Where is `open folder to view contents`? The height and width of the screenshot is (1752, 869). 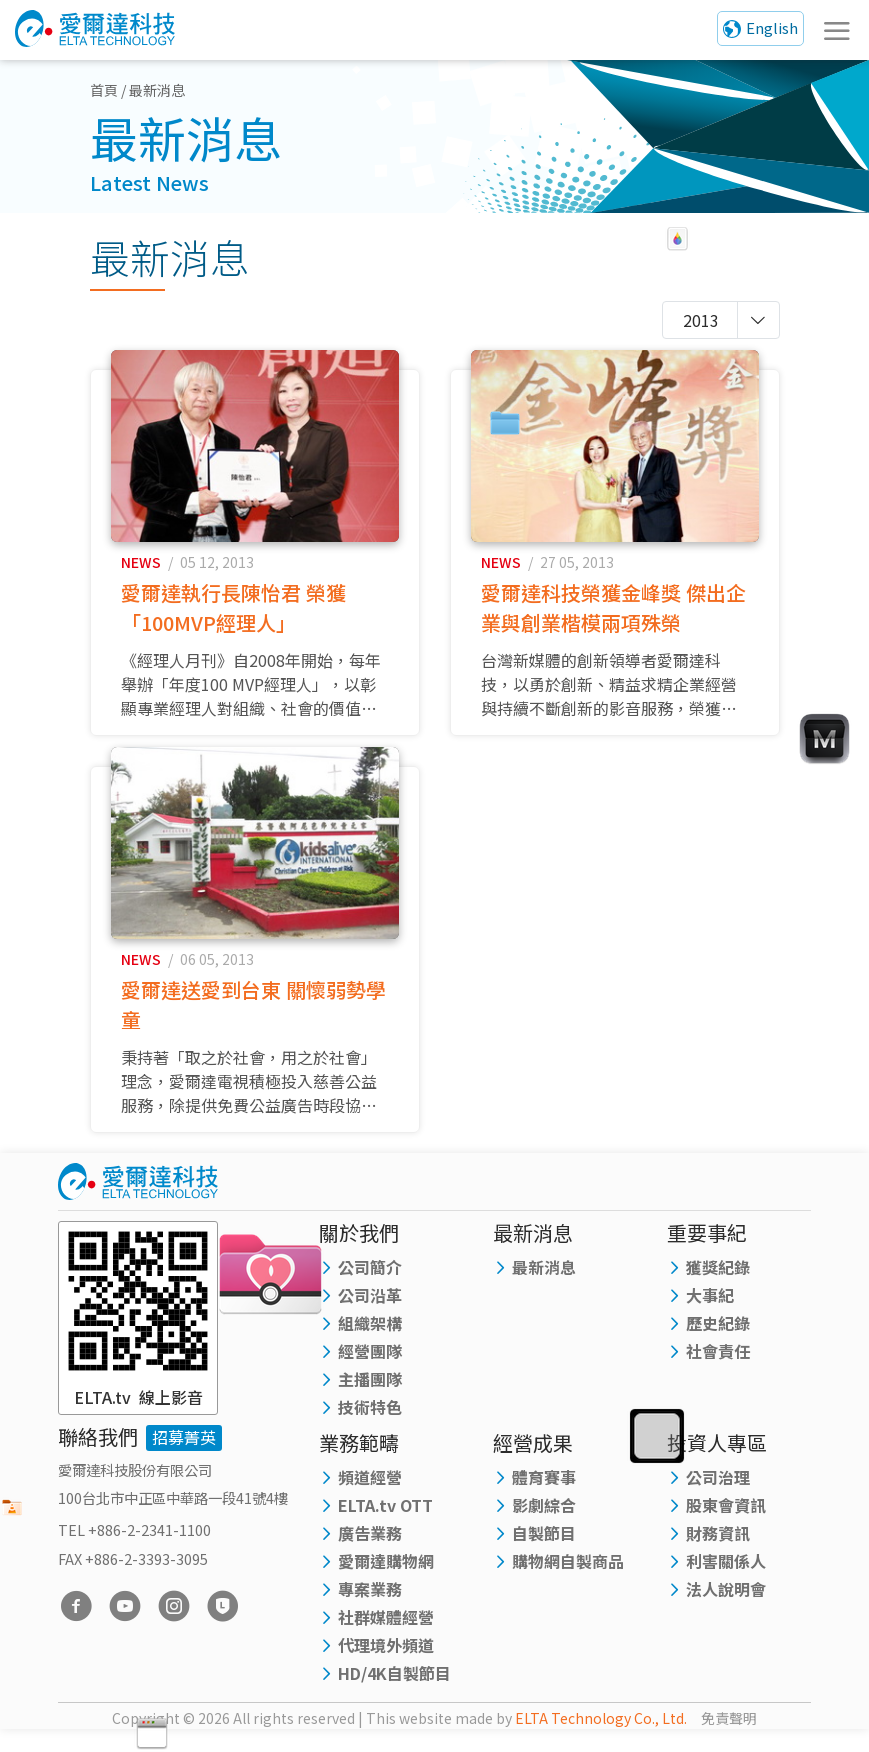
open folder to view contents is located at coordinates (505, 423).